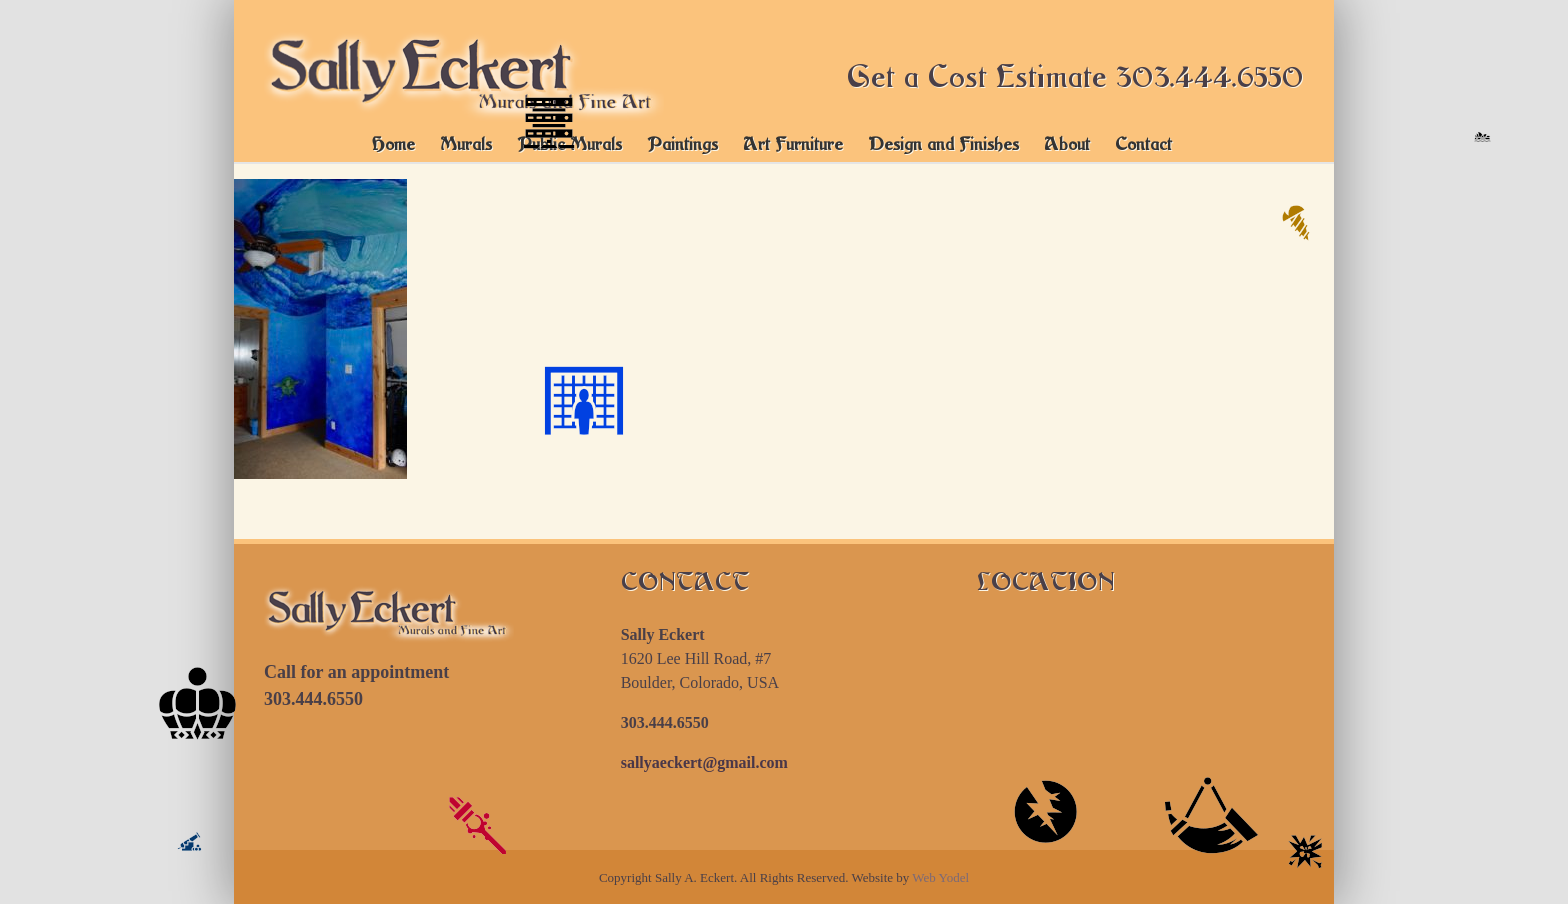 The image size is (1568, 904). I want to click on fire laser weapon or special attack, so click(477, 825).